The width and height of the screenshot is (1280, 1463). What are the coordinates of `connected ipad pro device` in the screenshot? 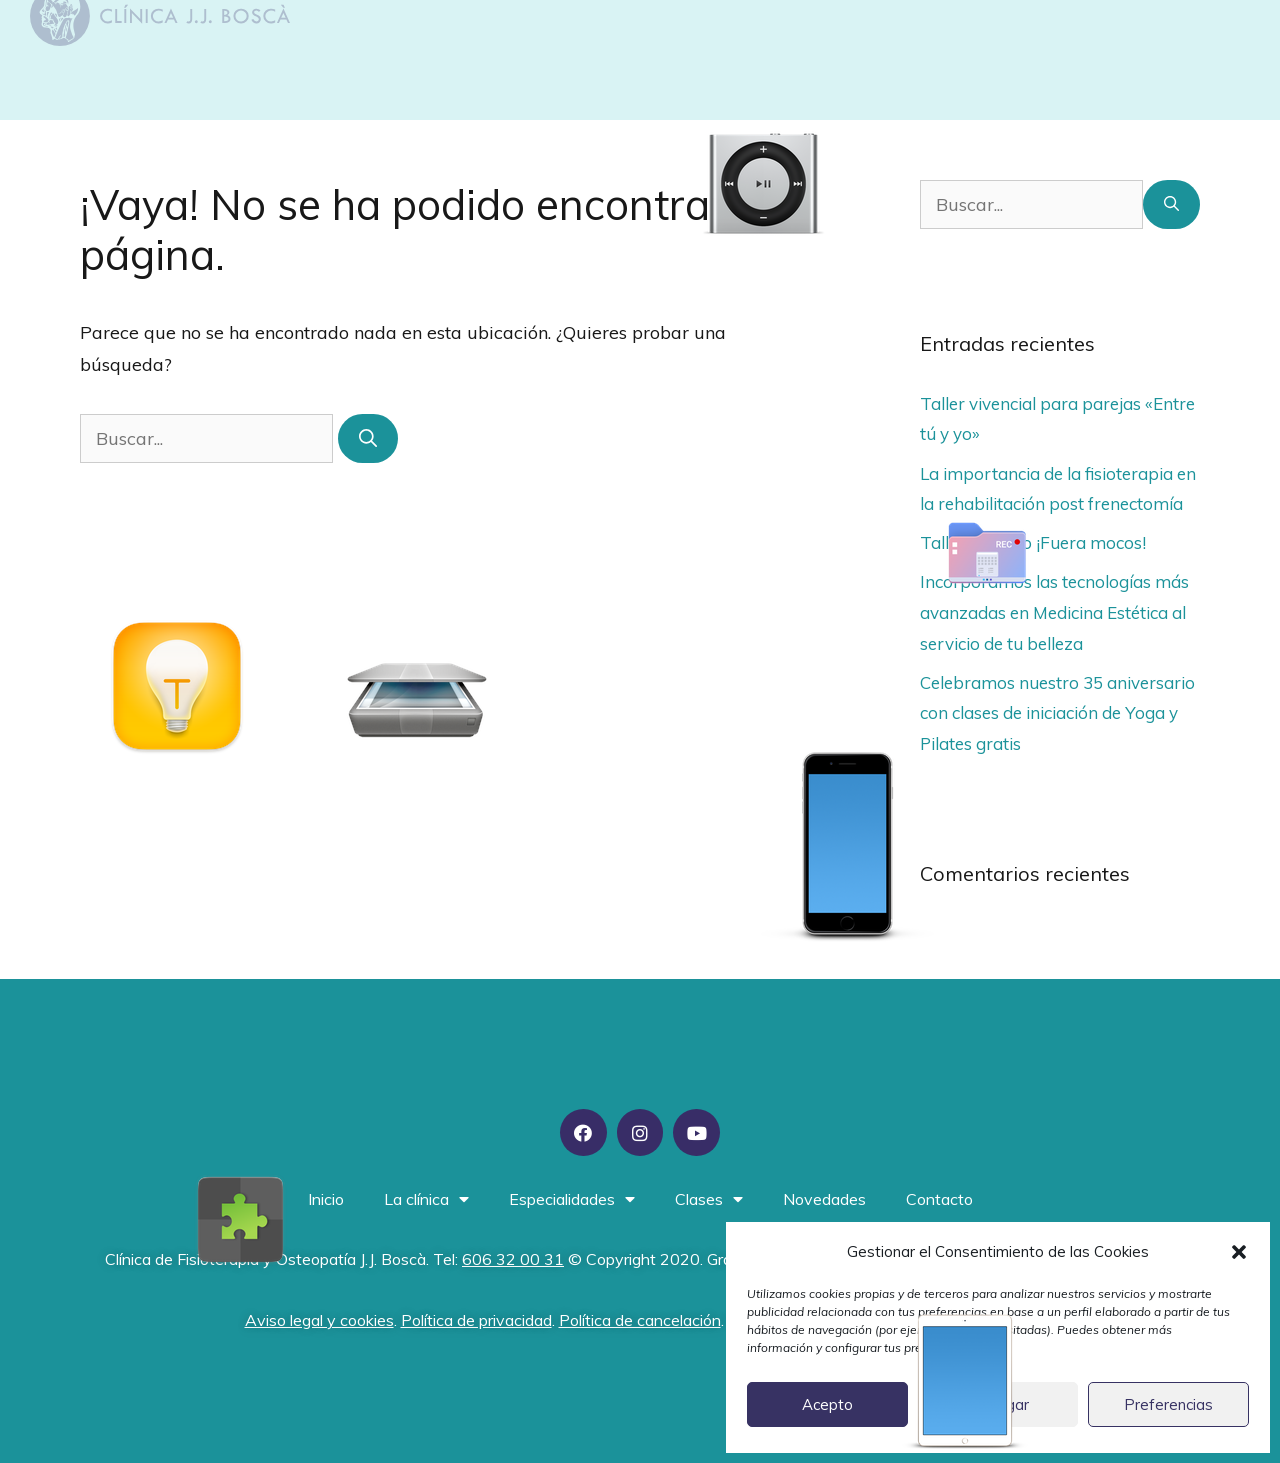 It's located at (965, 1380).